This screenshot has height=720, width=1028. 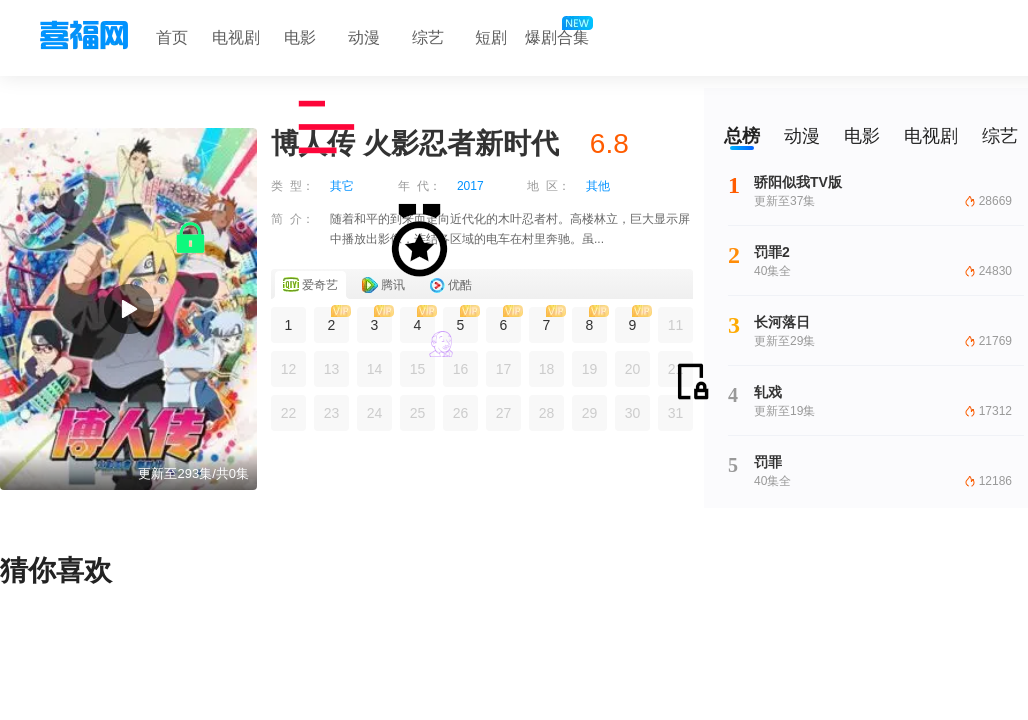 What do you see at coordinates (190, 237) in the screenshot?
I see `indicates a locked or secured item` at bounding box center [190, 237].